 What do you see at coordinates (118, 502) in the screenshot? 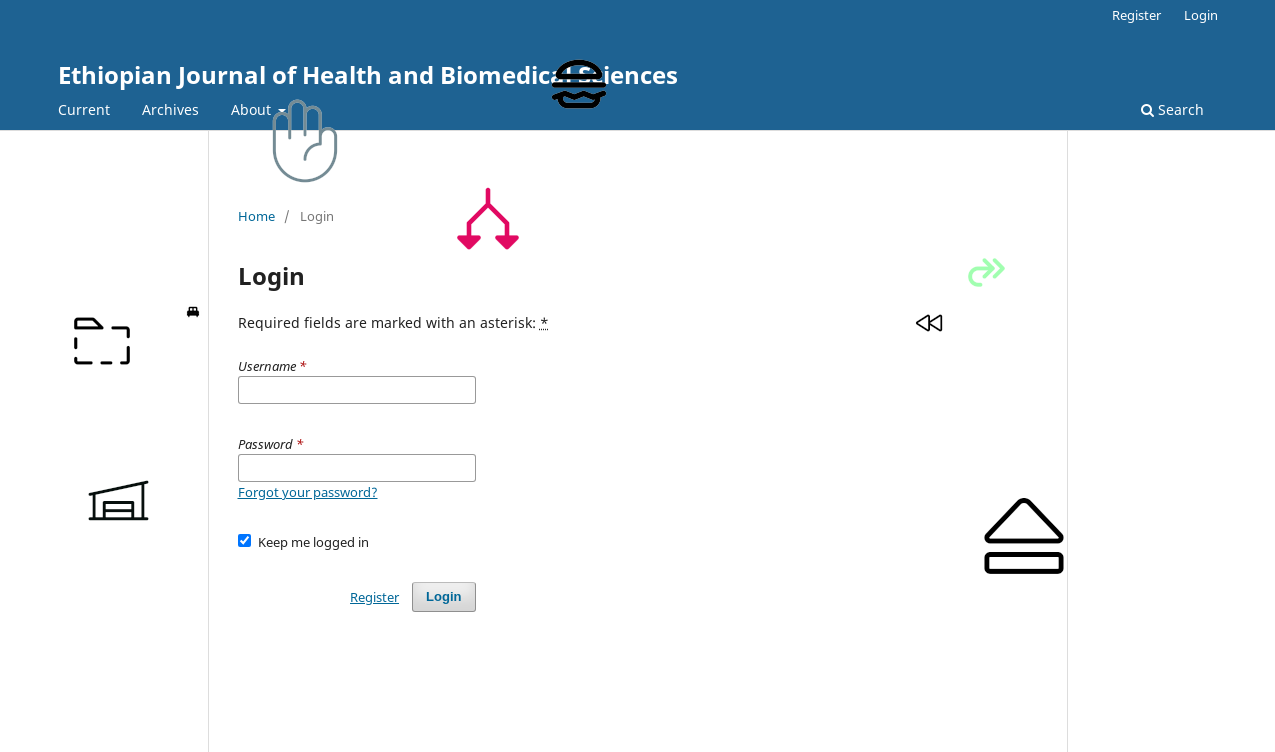
I see `access warehouse or storage inventory` at bounding box center [118, 502].